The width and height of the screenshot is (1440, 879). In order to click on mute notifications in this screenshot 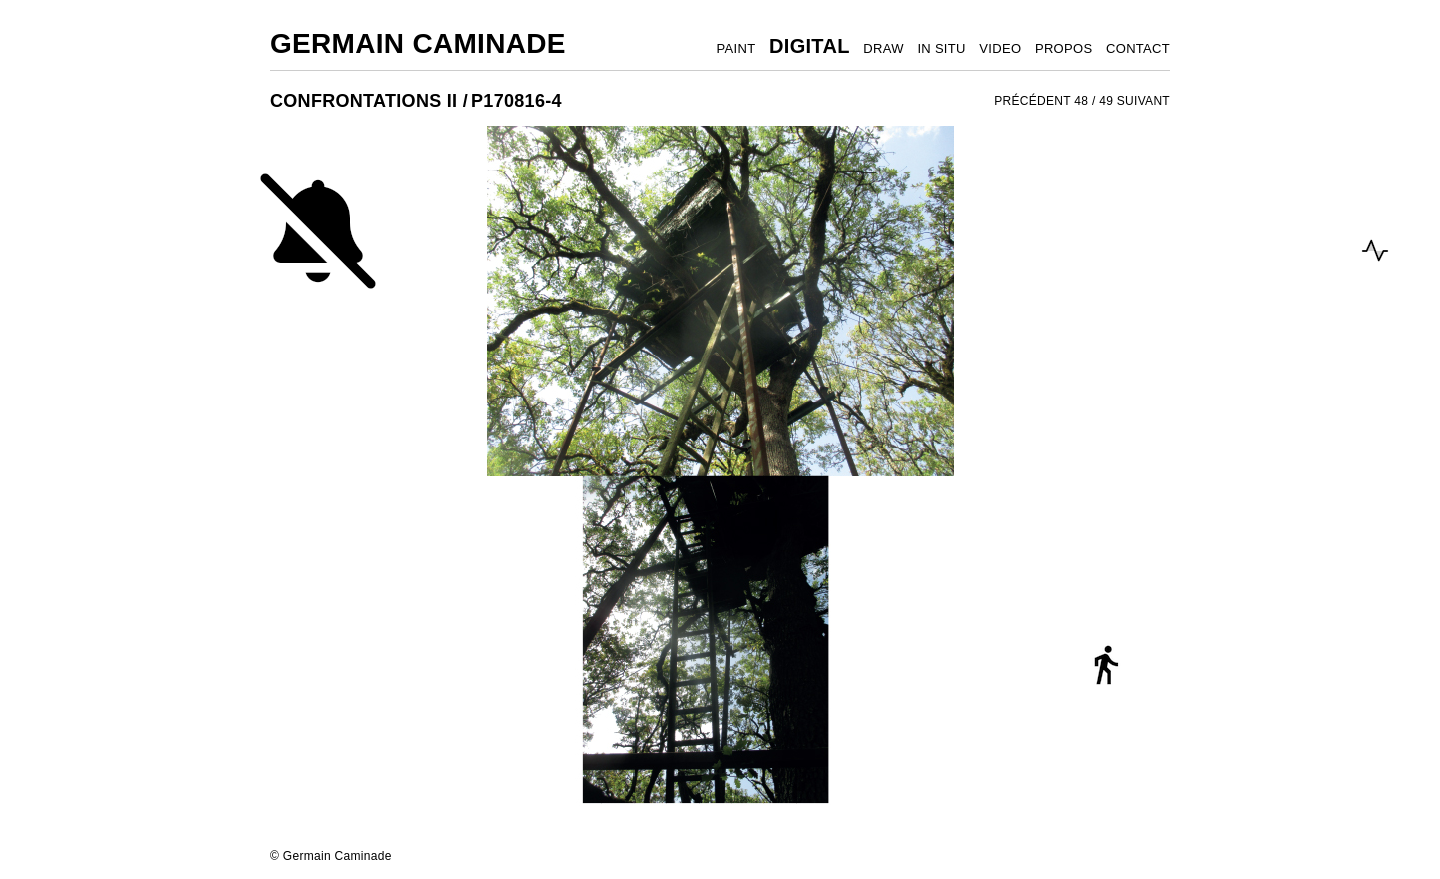, I will do `click(318, 231)`.